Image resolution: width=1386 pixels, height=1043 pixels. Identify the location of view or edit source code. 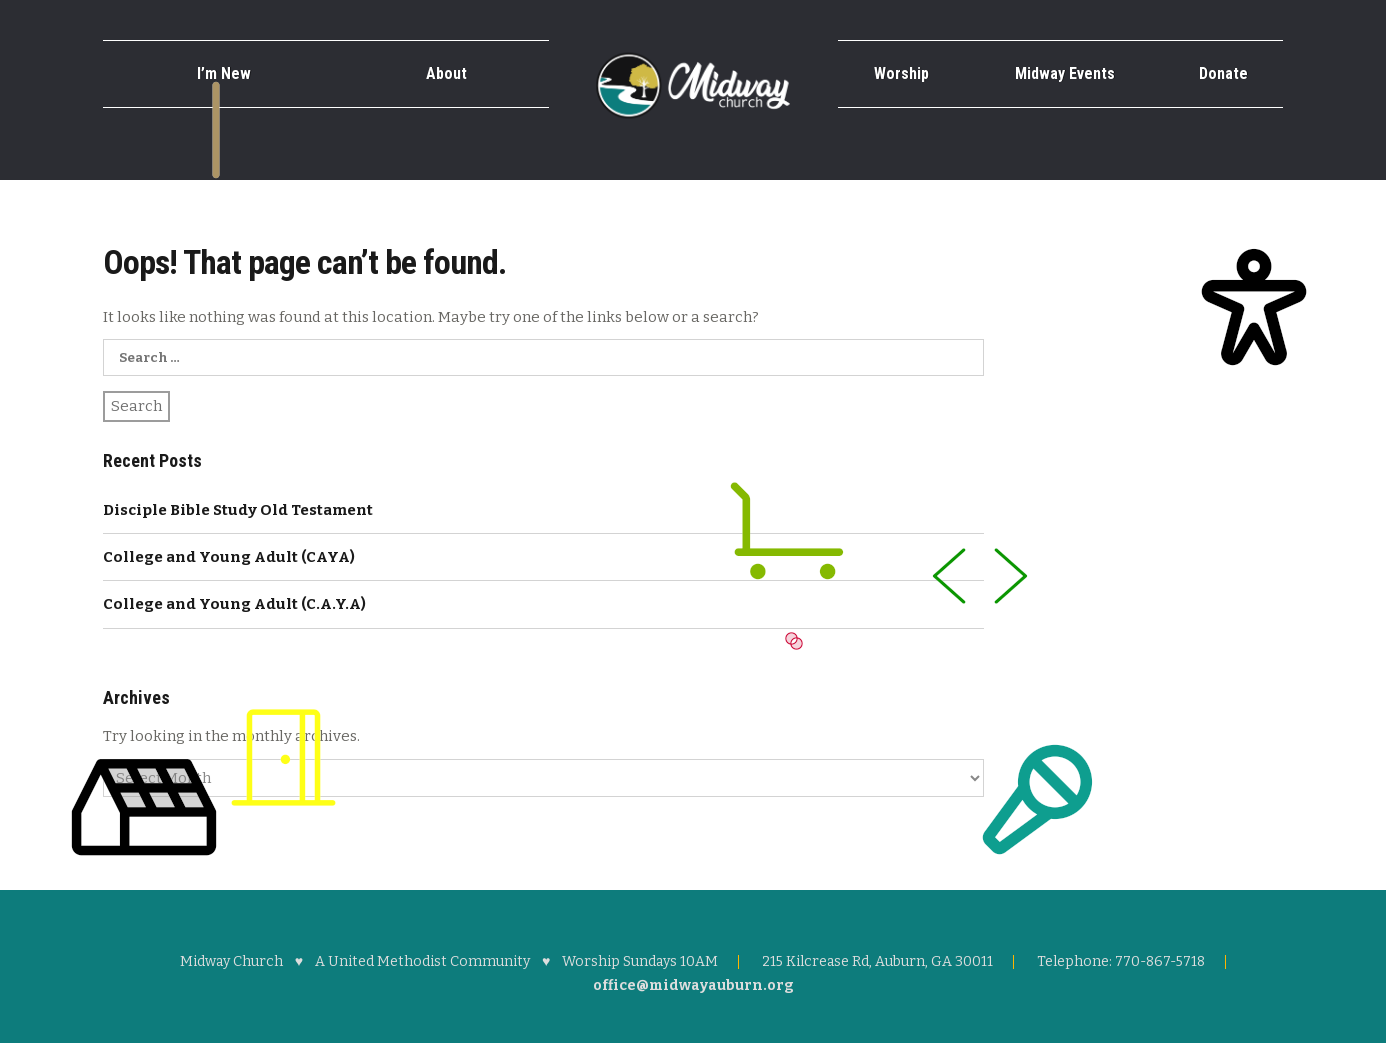
(980, 576).